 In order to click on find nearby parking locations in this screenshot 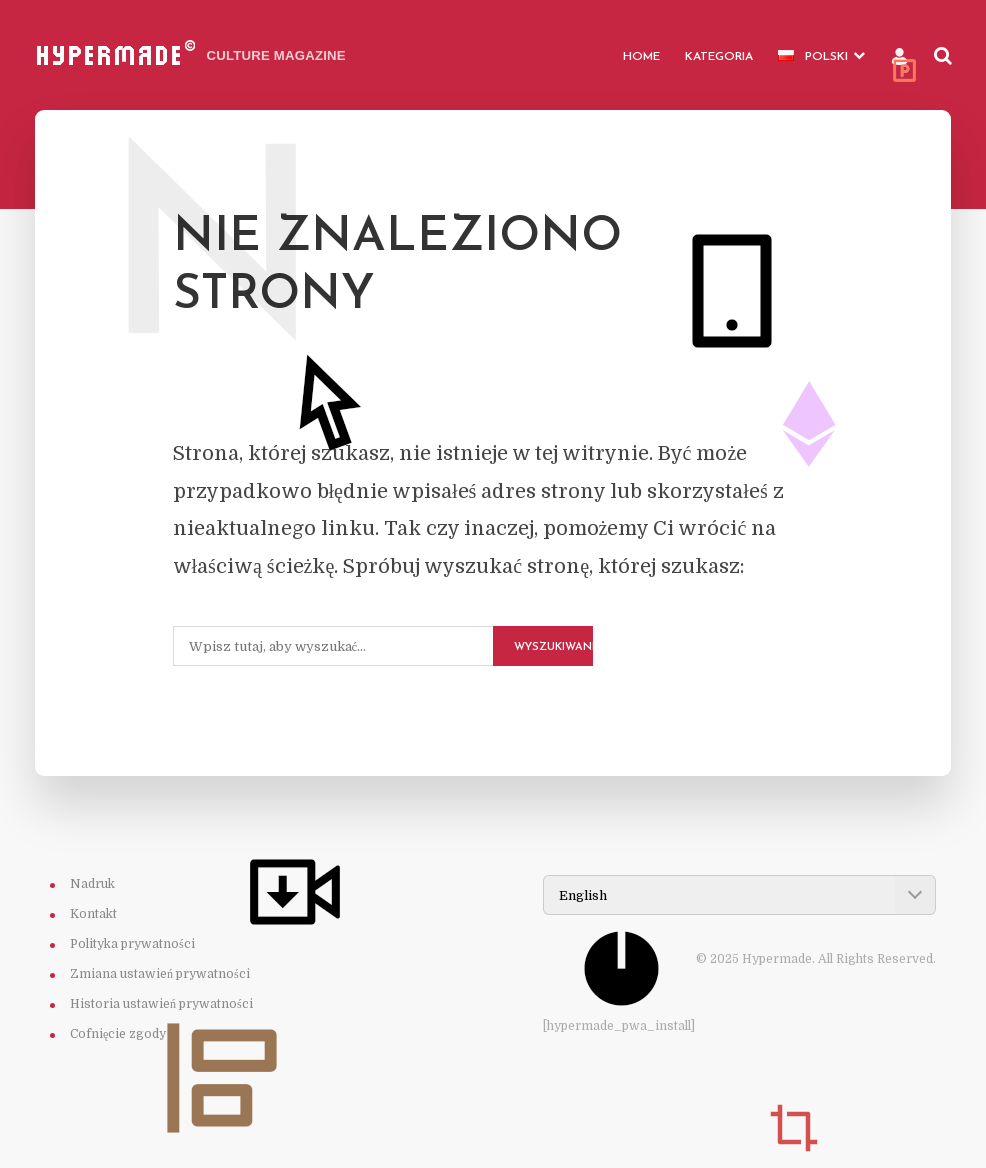, I will do `click(904, 70)`.